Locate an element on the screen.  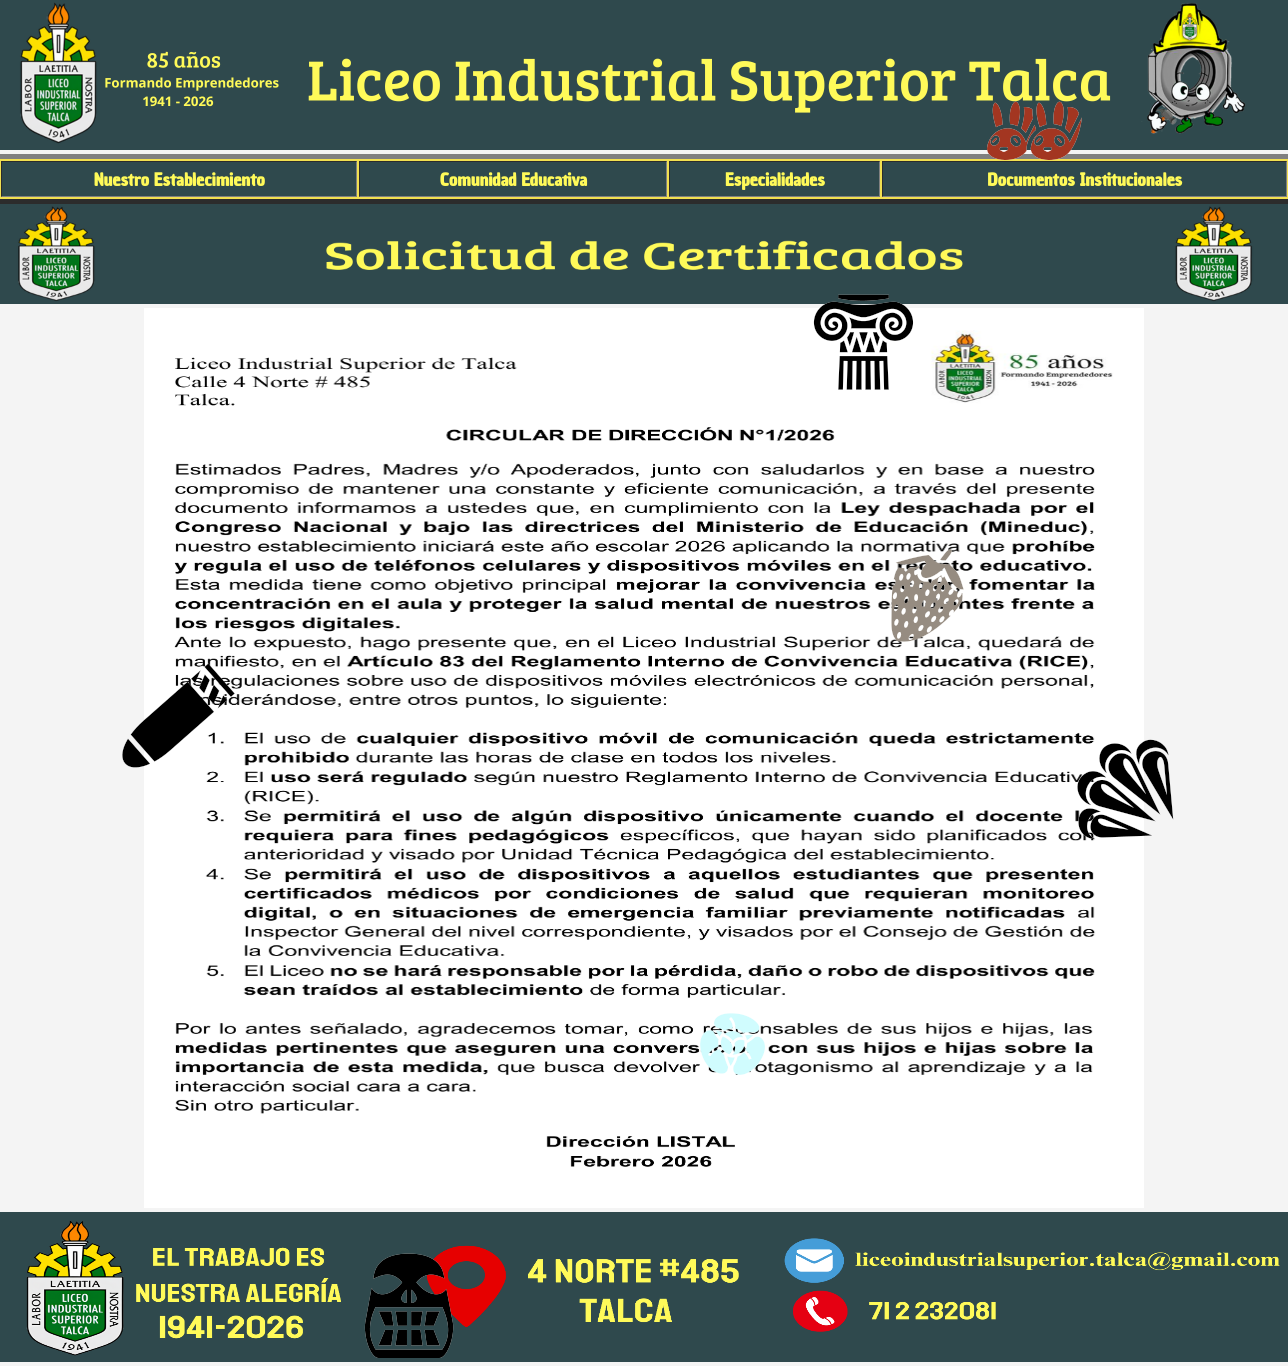
equip bunny slippers cosmetic item is located at coordinates (1033, 127).